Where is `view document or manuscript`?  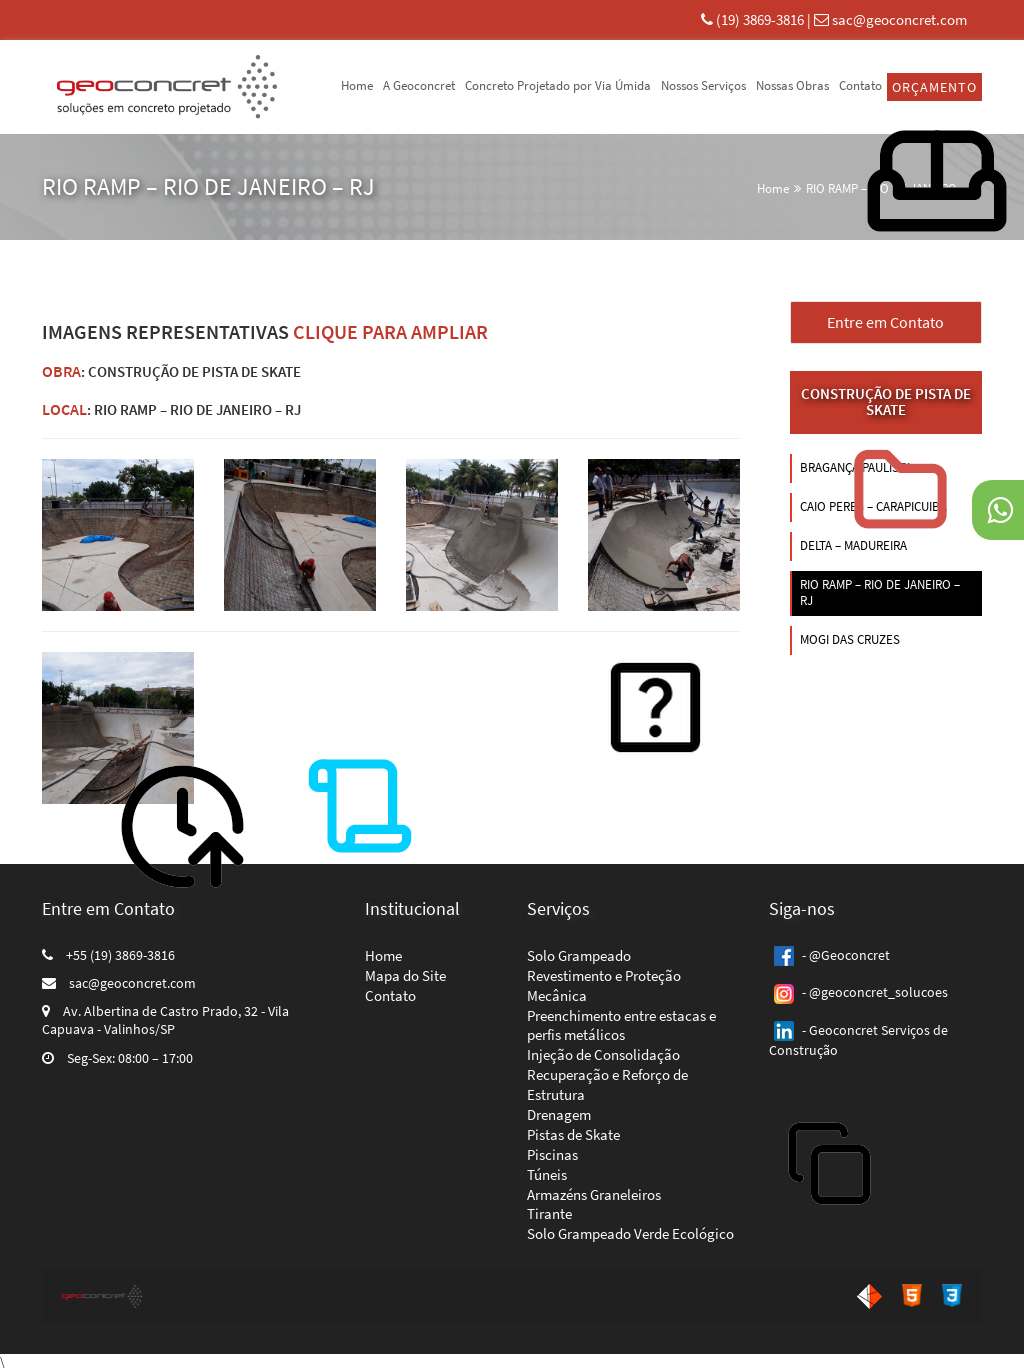 view document or manuscript is located at coordinates (360, 806).